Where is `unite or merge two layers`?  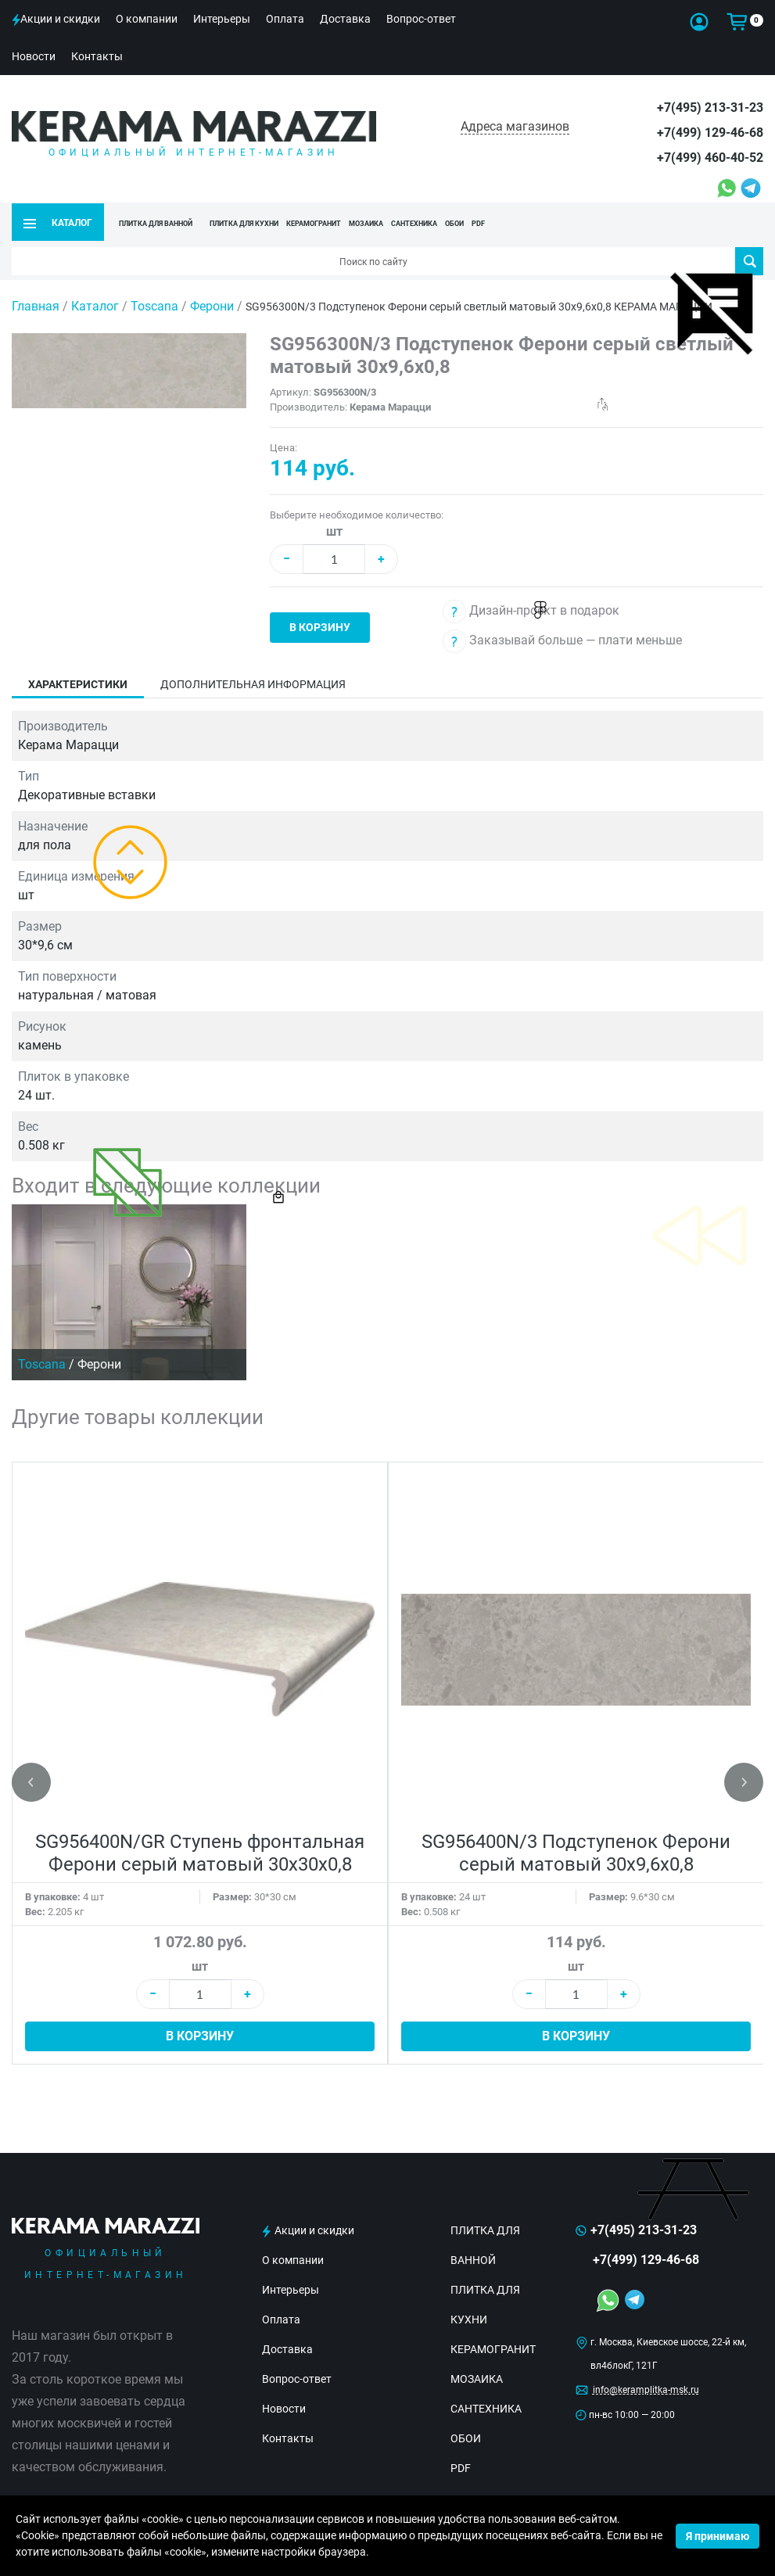 unite or merge two layers is located at coordinates (127, 1182).